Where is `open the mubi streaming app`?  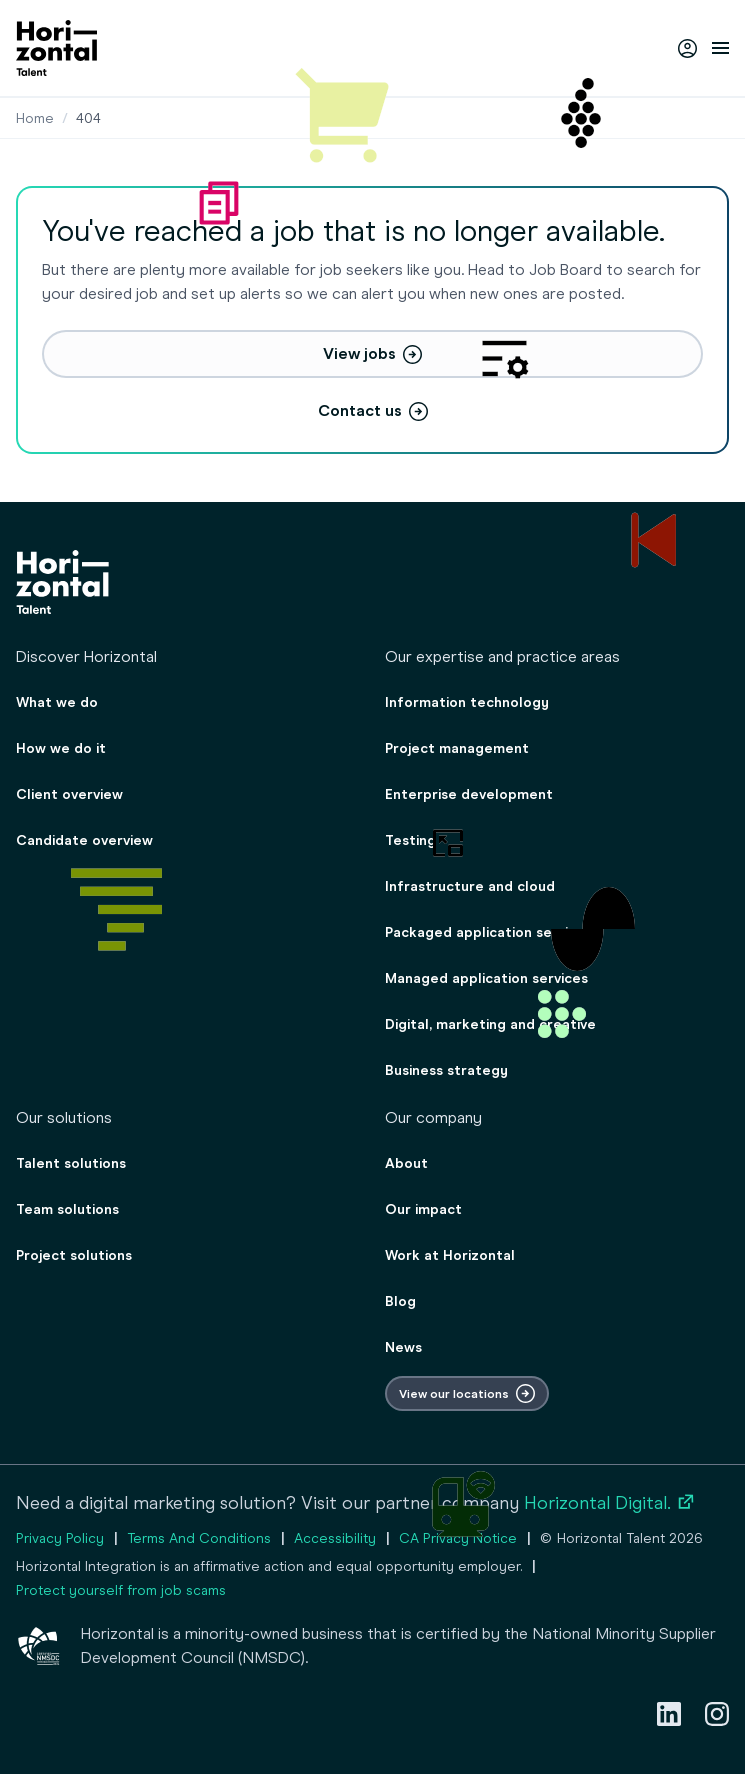
open the mubi streaming app is located at coordinates (562, 1014).